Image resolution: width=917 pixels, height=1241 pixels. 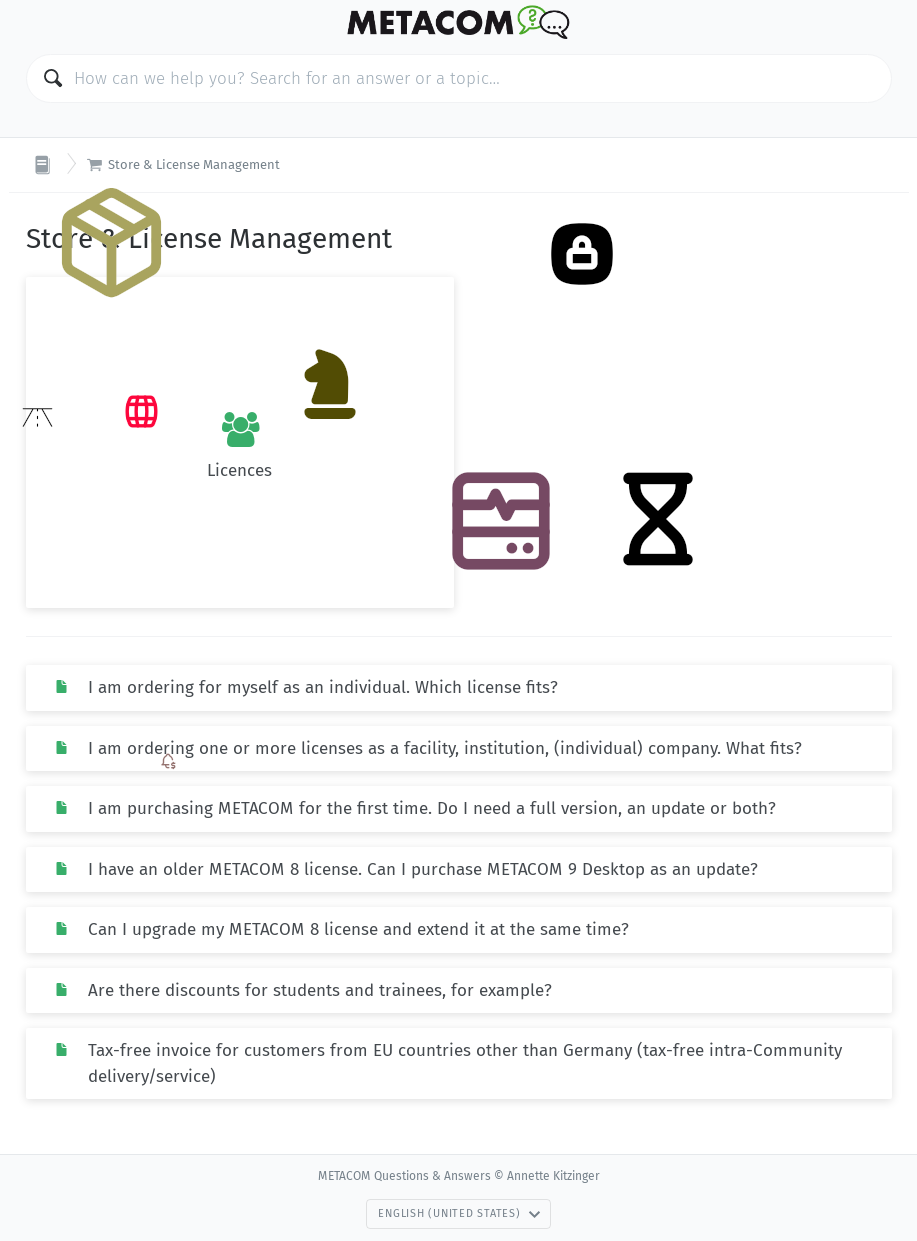 What do you see at coordinates (168, 761) in the screenshot?
I see `set up price alerts or payment notifications` at bounding box center [168, 761].